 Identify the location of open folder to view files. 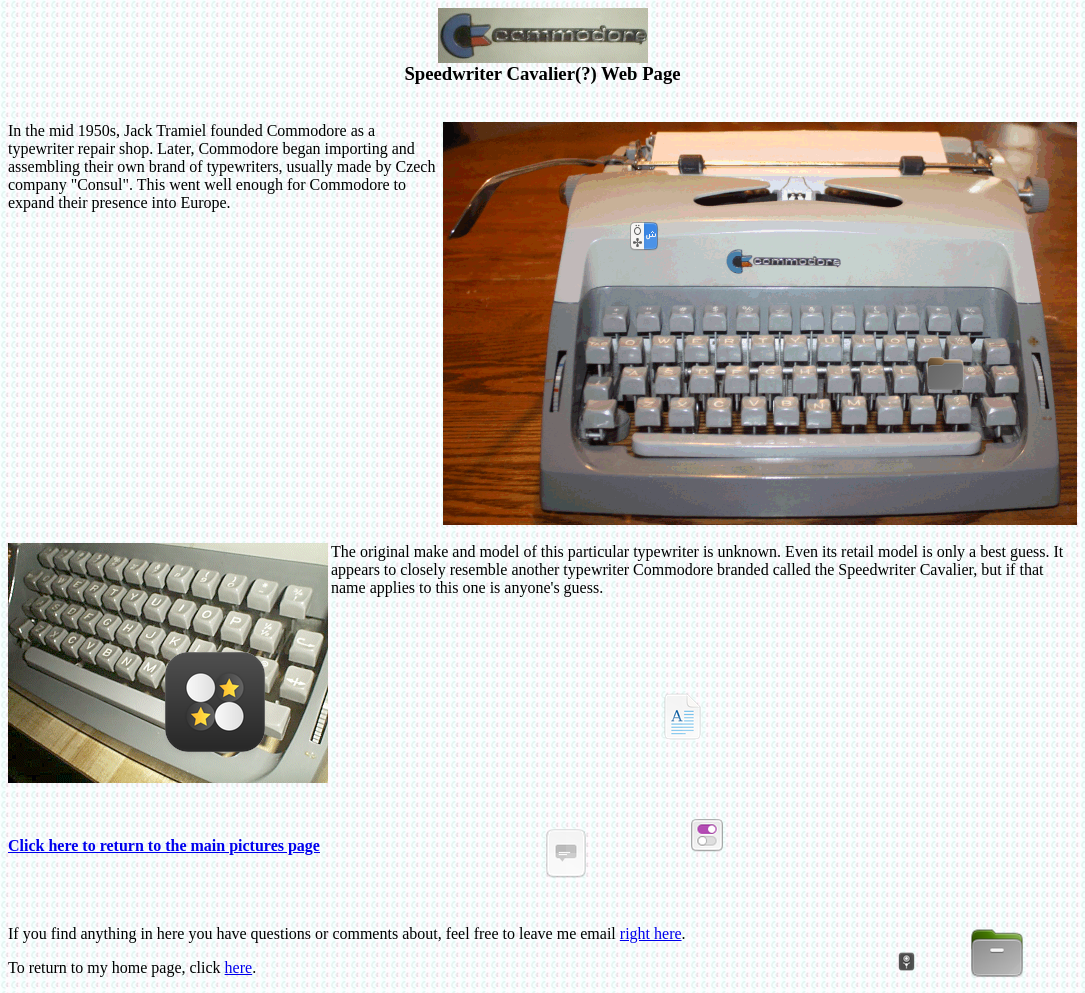
(945, 373).